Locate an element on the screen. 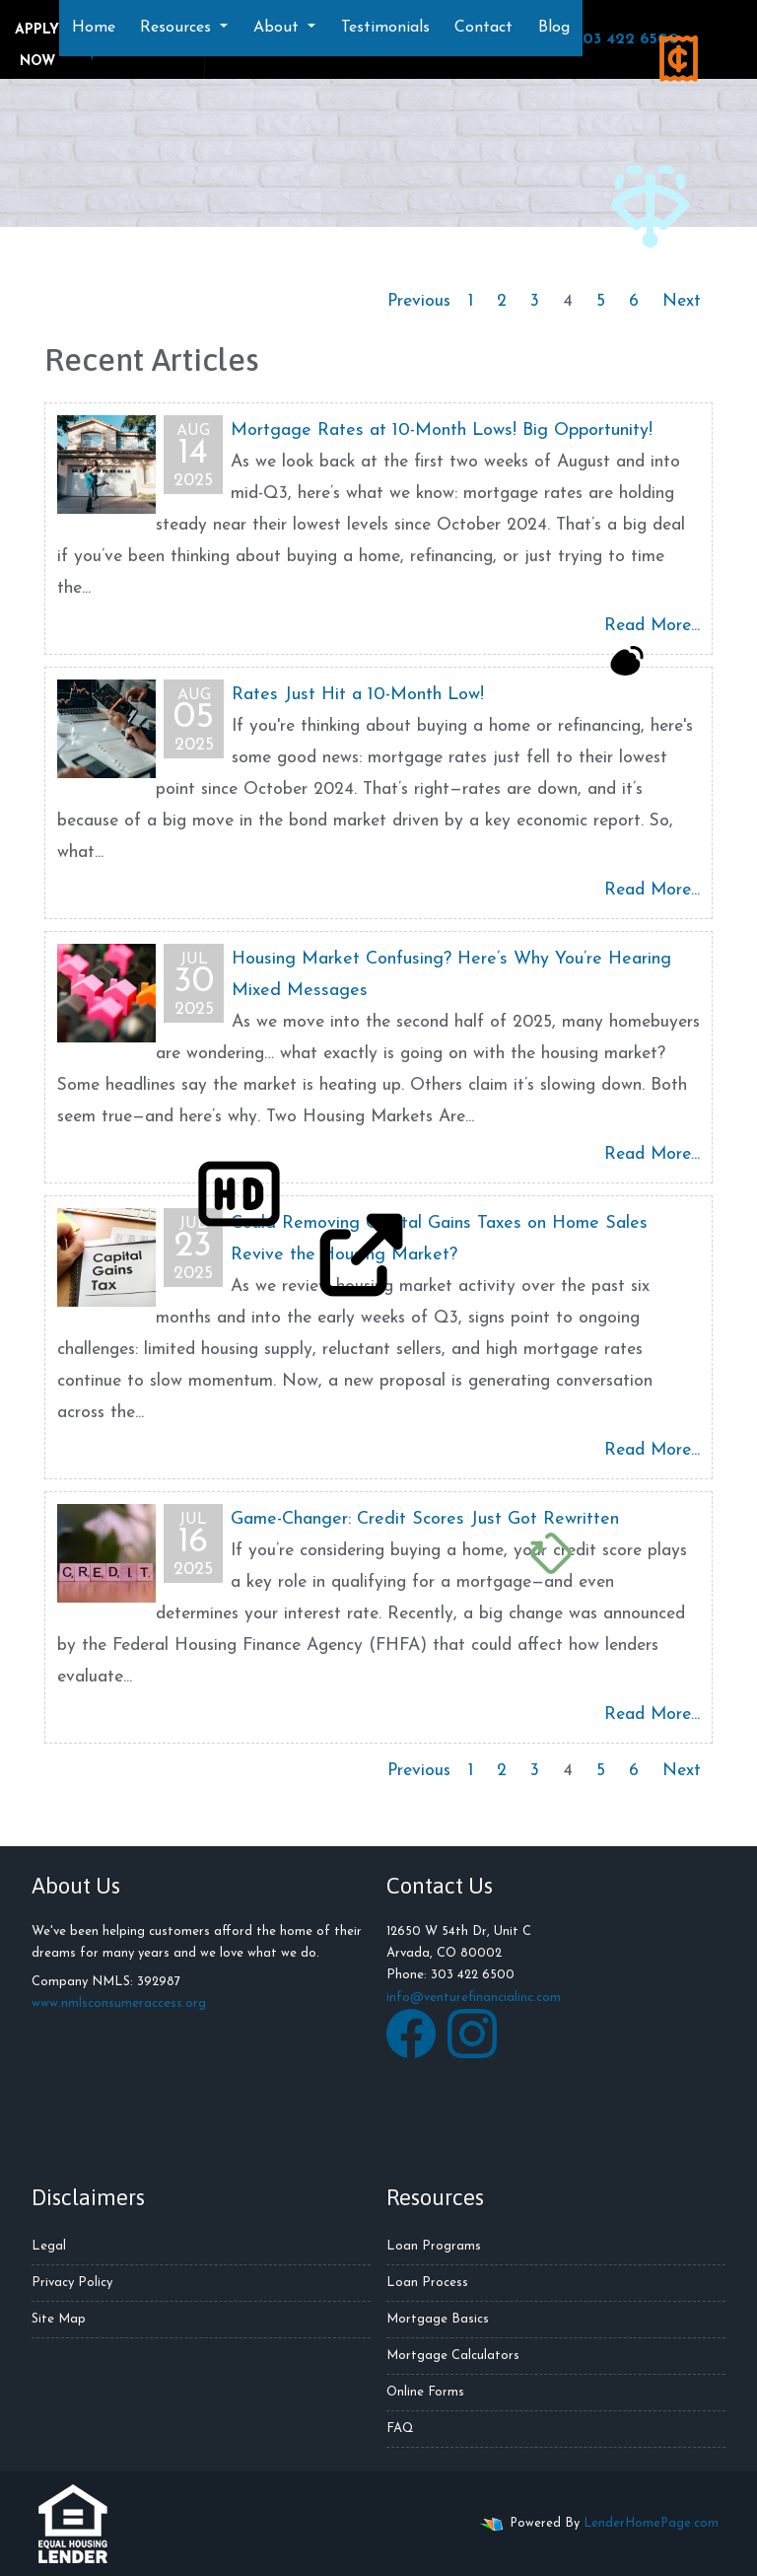 The width and height of the screenshot is (757, 2576). rotate image or element is located at coordinates (551, 1553).